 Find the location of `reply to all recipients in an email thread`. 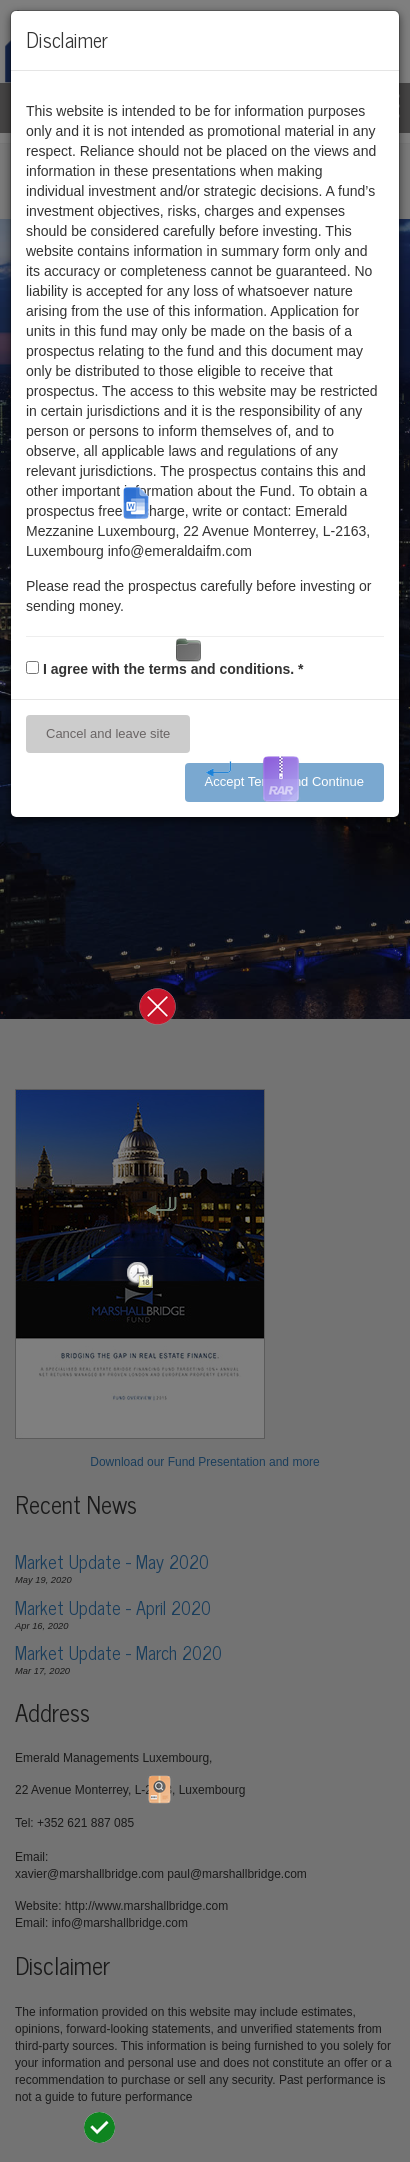

reply to all recipients in an email thread is located at coordinates (161, 1206).